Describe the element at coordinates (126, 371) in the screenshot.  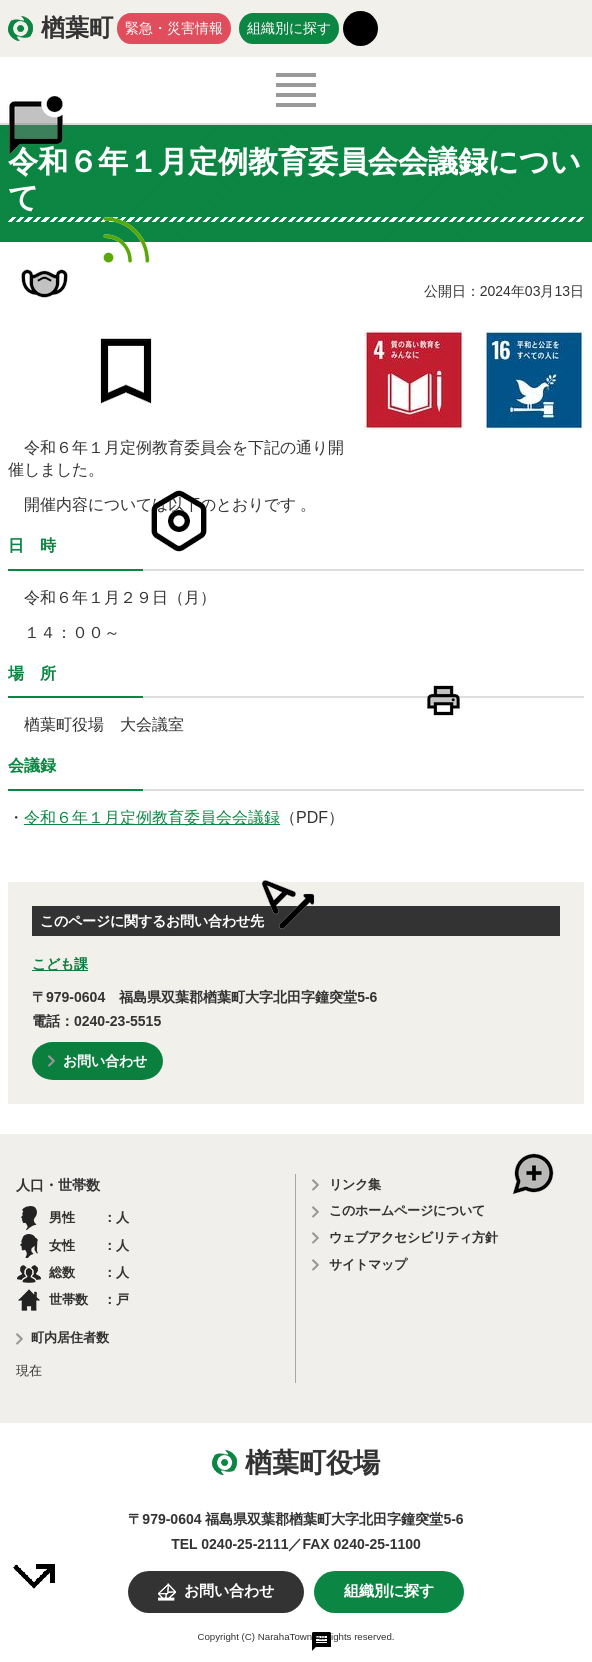
I see `bookmark this item` at that location.